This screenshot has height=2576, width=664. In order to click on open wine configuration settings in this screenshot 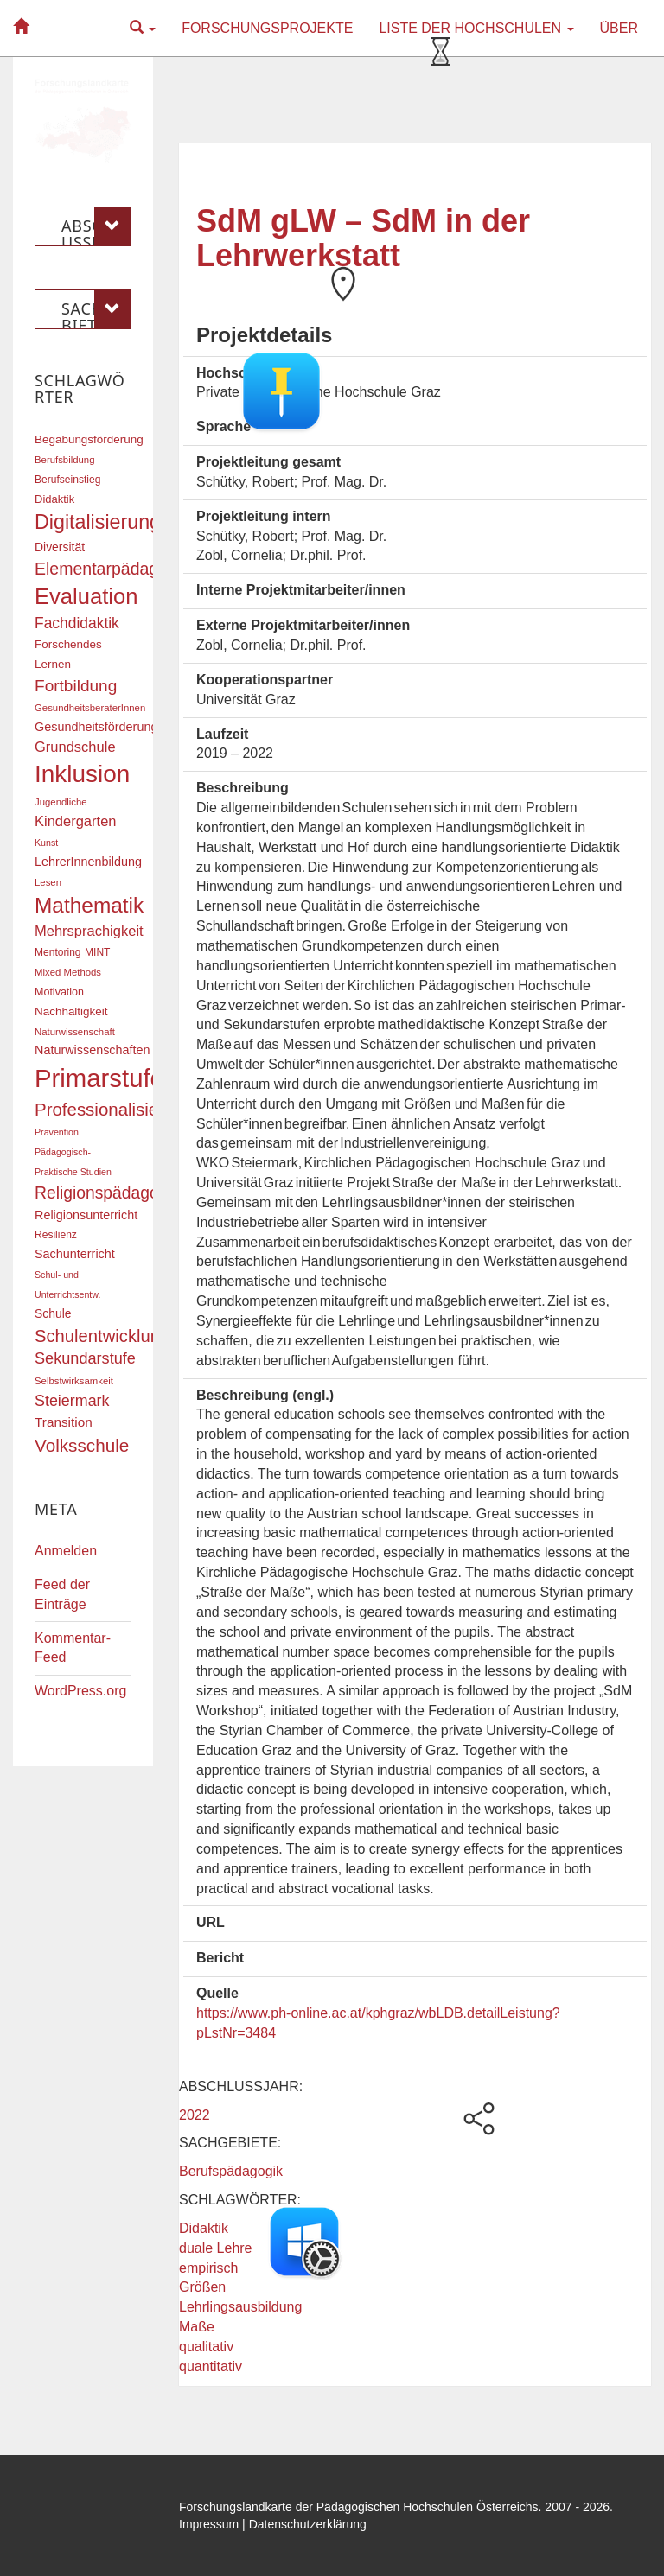, I will do `click(304, 2242)`.